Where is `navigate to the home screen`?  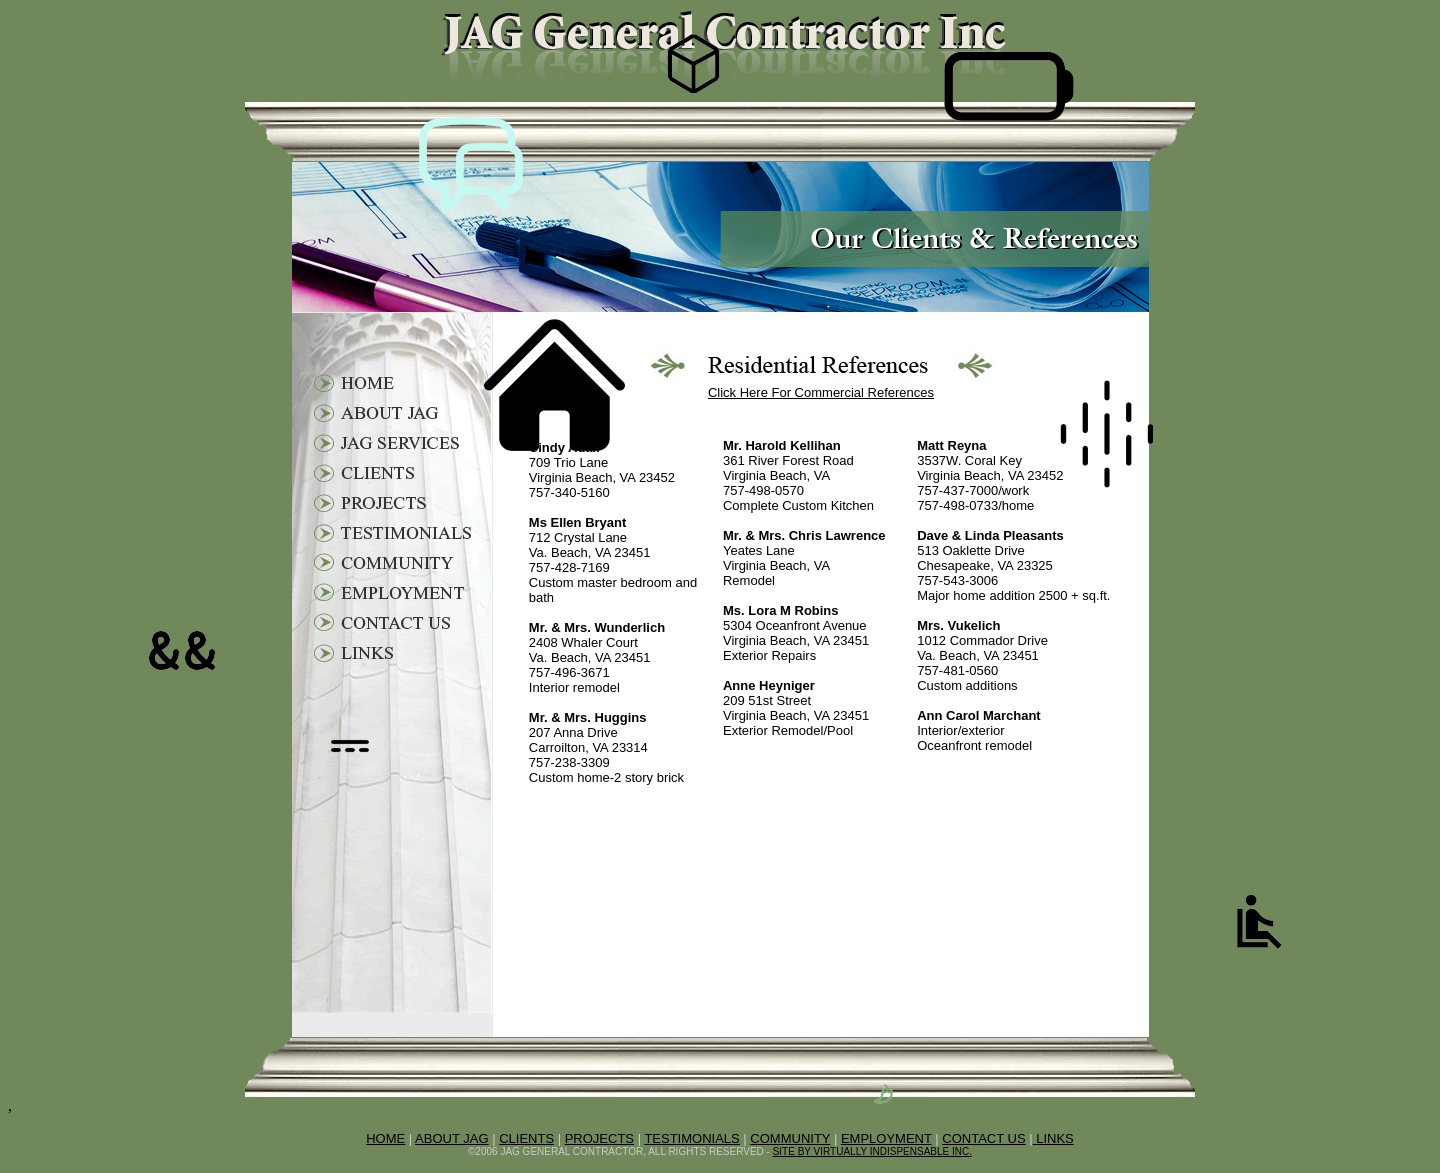 navigate to the home screen is located at coordinates (554, 385).